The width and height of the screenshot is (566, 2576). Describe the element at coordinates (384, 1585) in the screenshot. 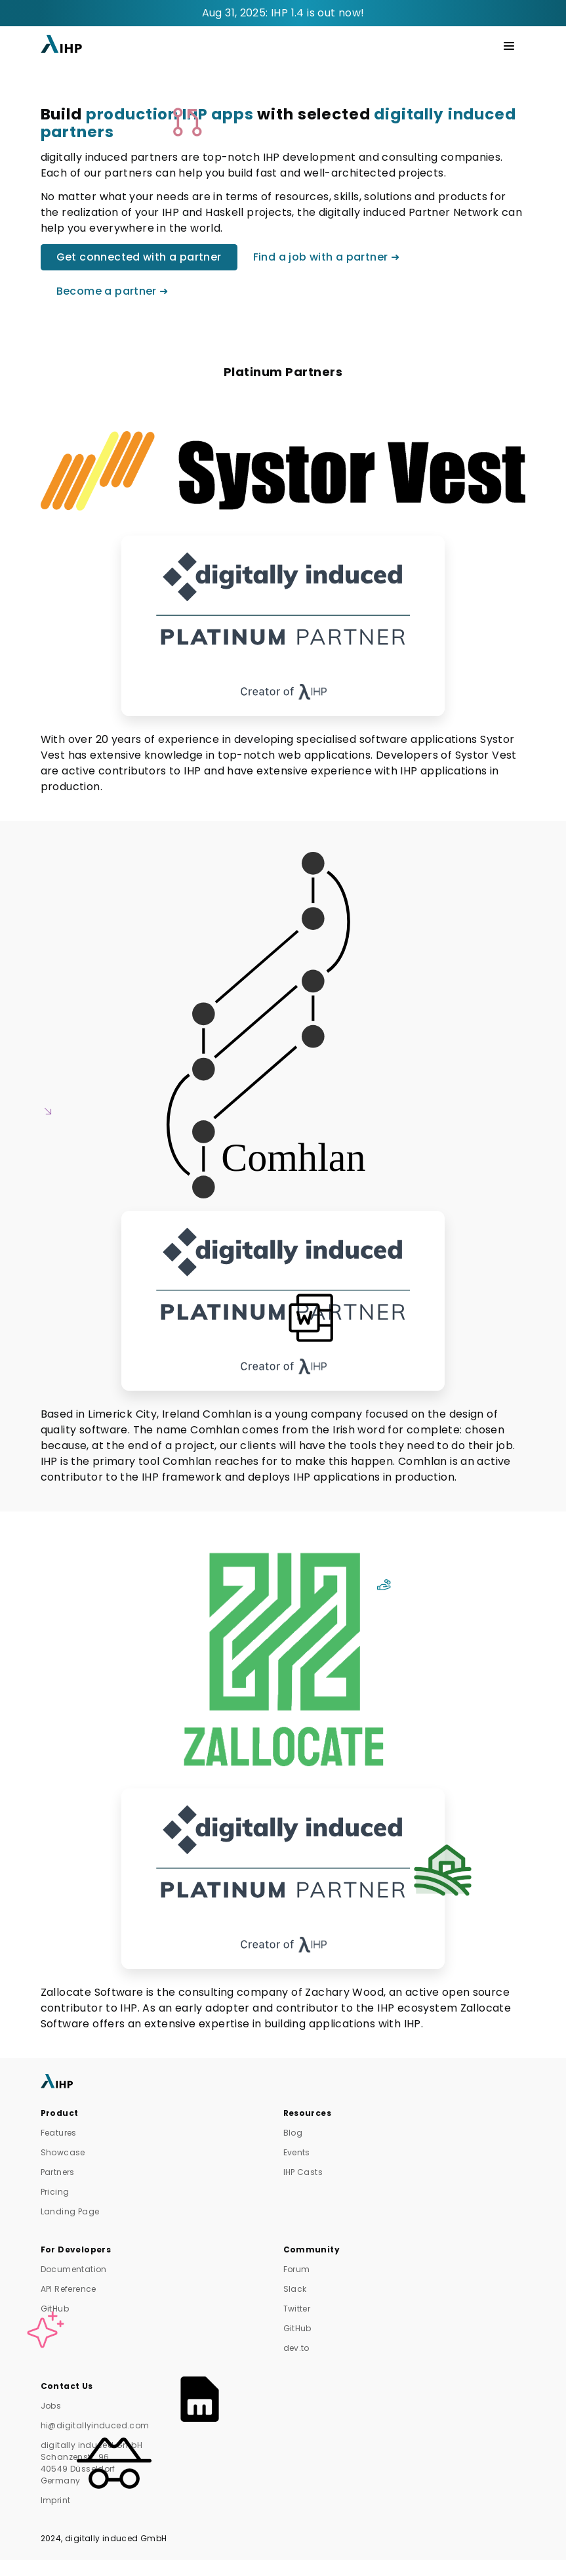

I see `make a payment or donation` at that location.